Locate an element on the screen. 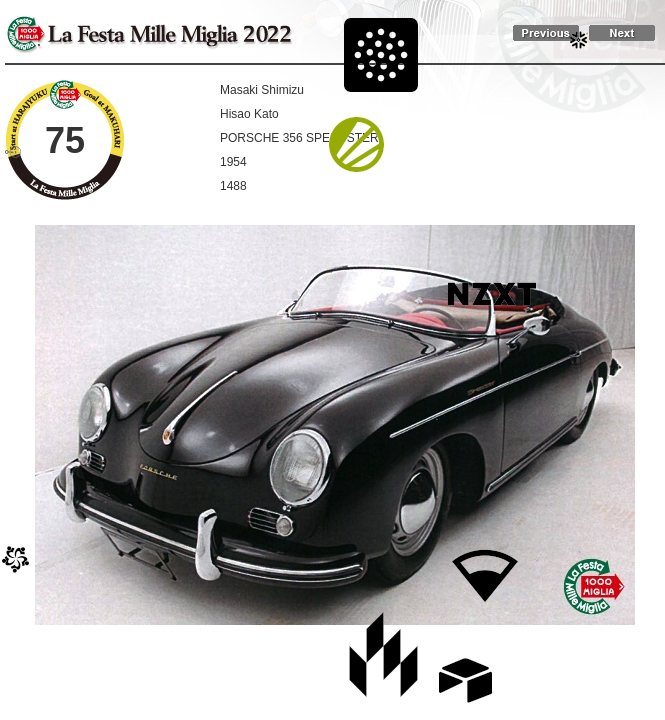  indicates weak wifi signal strength is located at coordinates (485, 576).